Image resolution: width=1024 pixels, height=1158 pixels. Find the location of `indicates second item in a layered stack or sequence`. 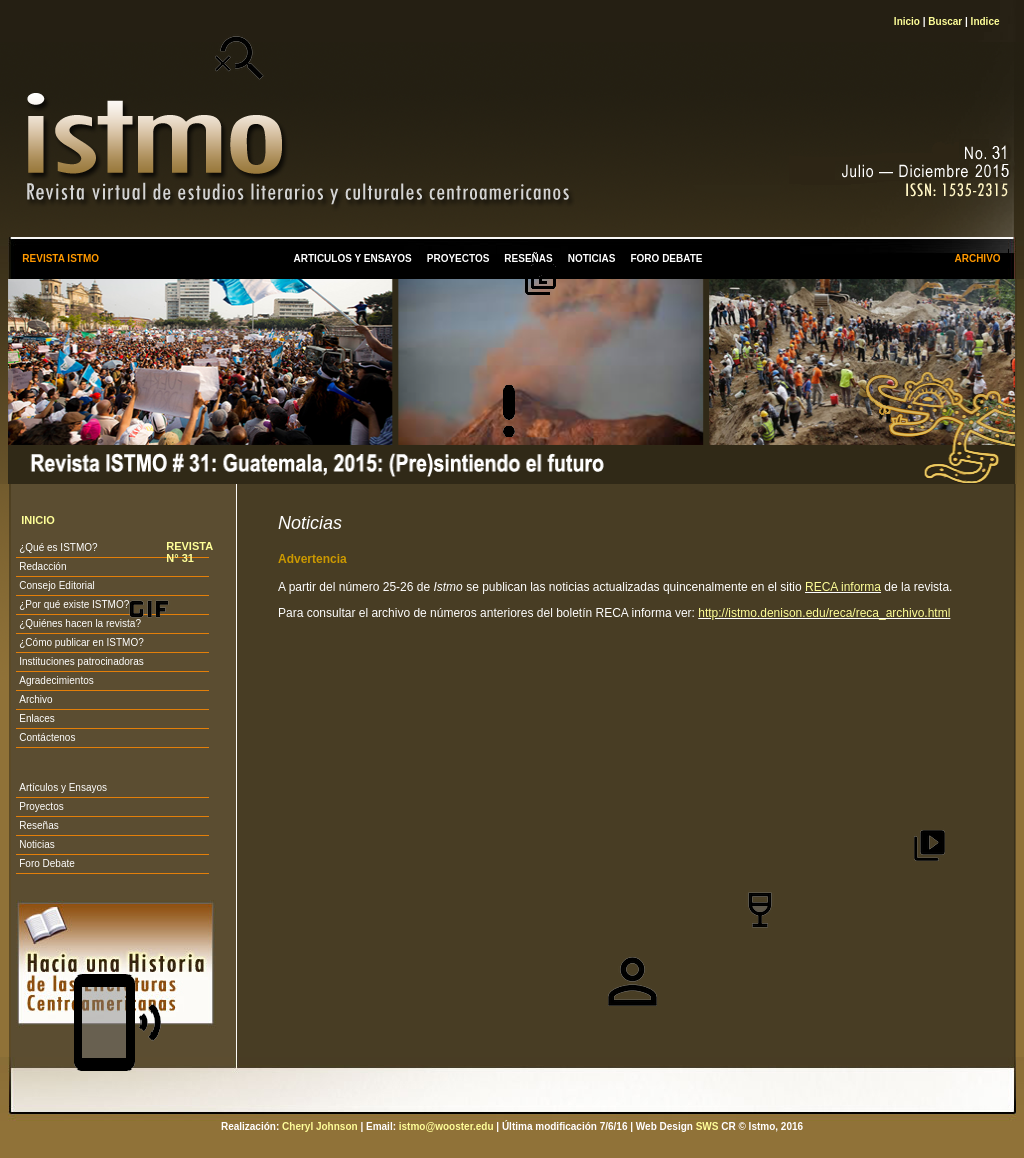

indicates second item in a layered stack or sequence is located at coordinates (540, 279).